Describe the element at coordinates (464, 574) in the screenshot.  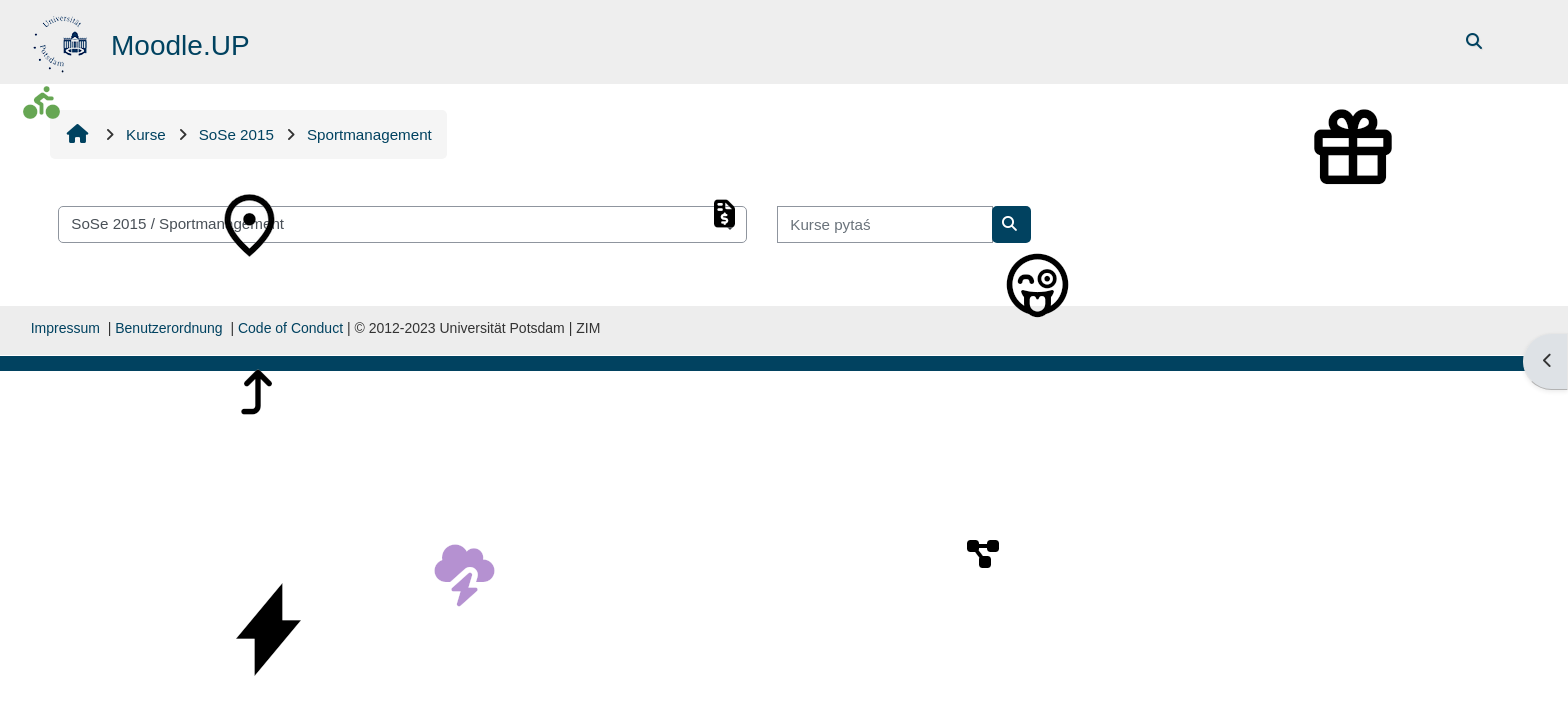
I see `indicates thunderstorm weather conditions` at that location.